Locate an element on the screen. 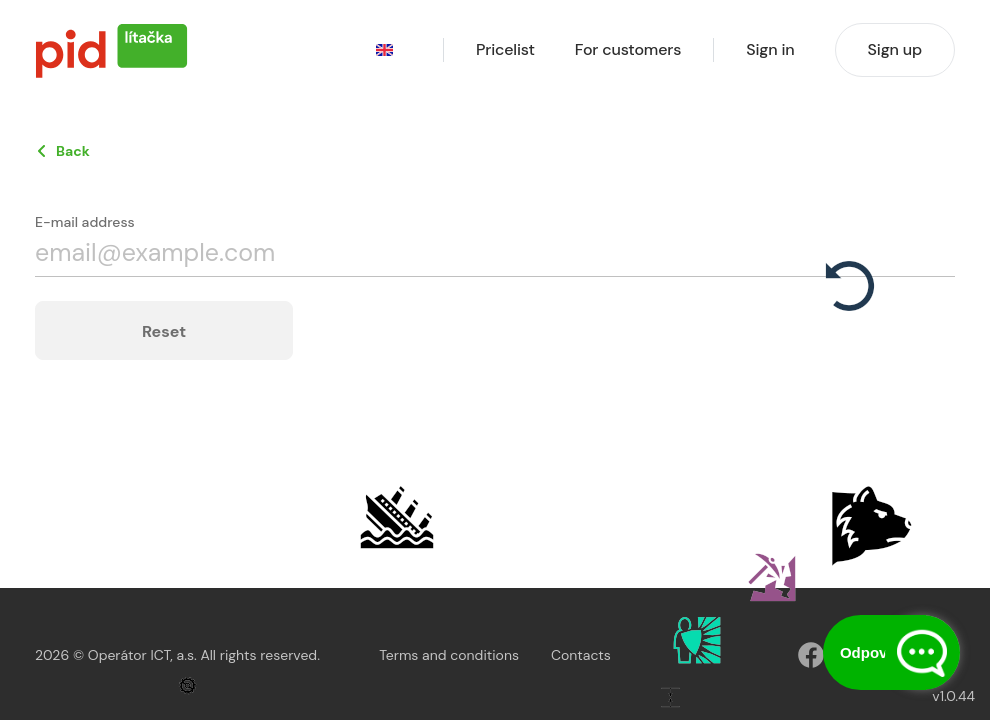 The image size is (990, 720). activate protective shield or barrier is located at coordinates (697, 640).